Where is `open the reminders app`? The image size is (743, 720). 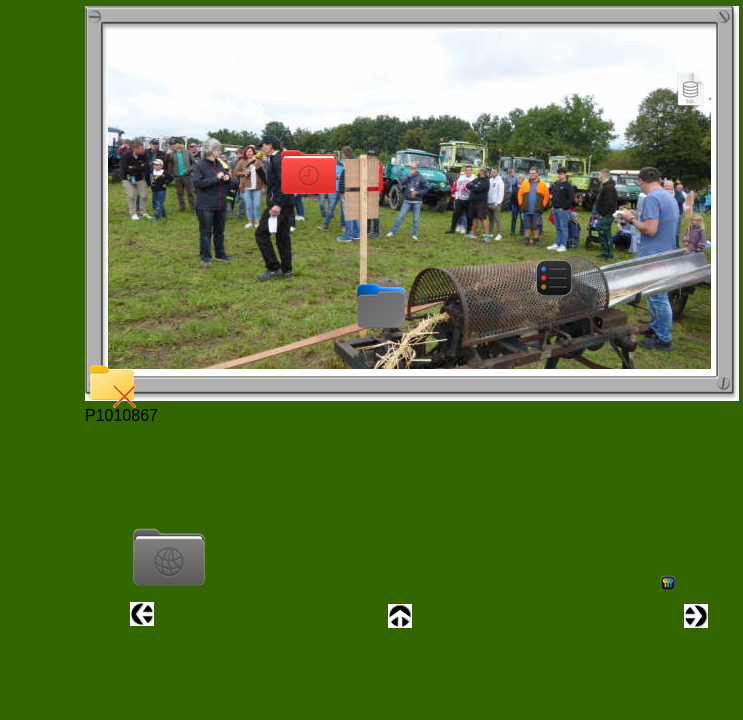
open the reminders app is located at coordinates (554, 278).